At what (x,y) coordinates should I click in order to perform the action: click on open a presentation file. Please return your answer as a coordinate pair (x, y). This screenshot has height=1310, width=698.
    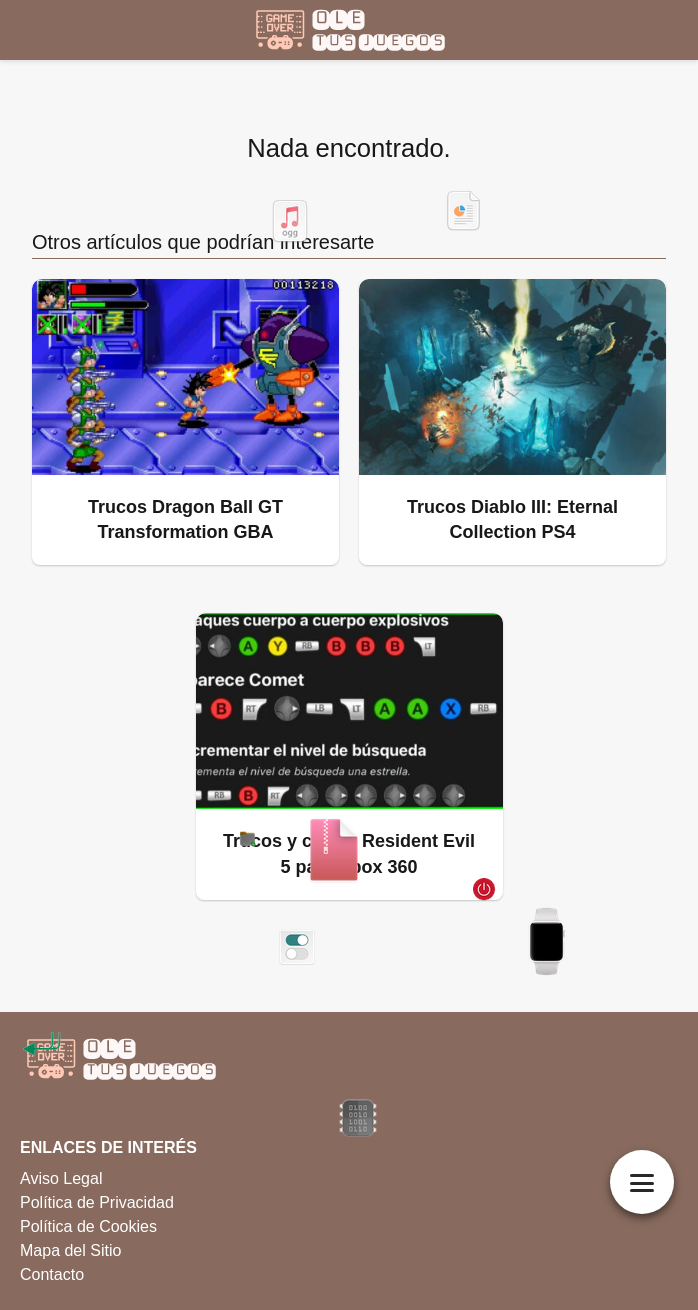
    Looking at the image, I should click on (463, 210).